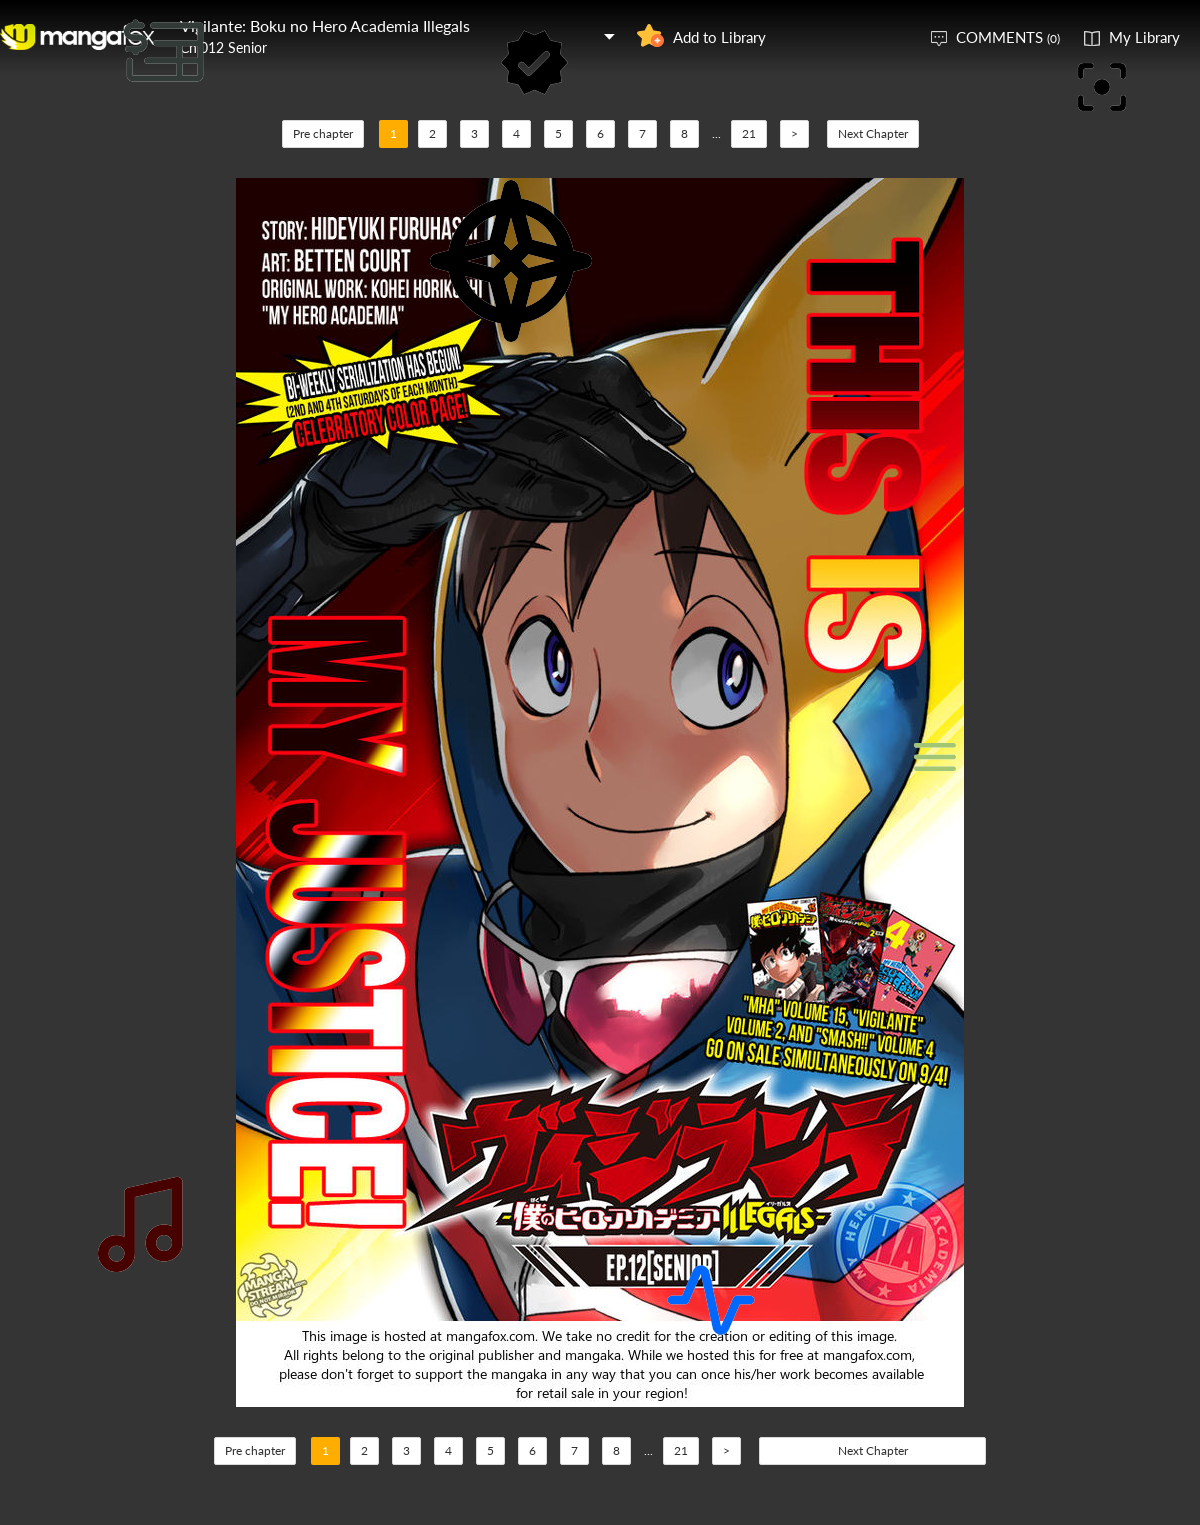 Image resolution: width=1200 pixels, height=1525 pixels. Describe the element at coordinates (935, 757) in the screenshot. I see `open navigation menu` at that location.